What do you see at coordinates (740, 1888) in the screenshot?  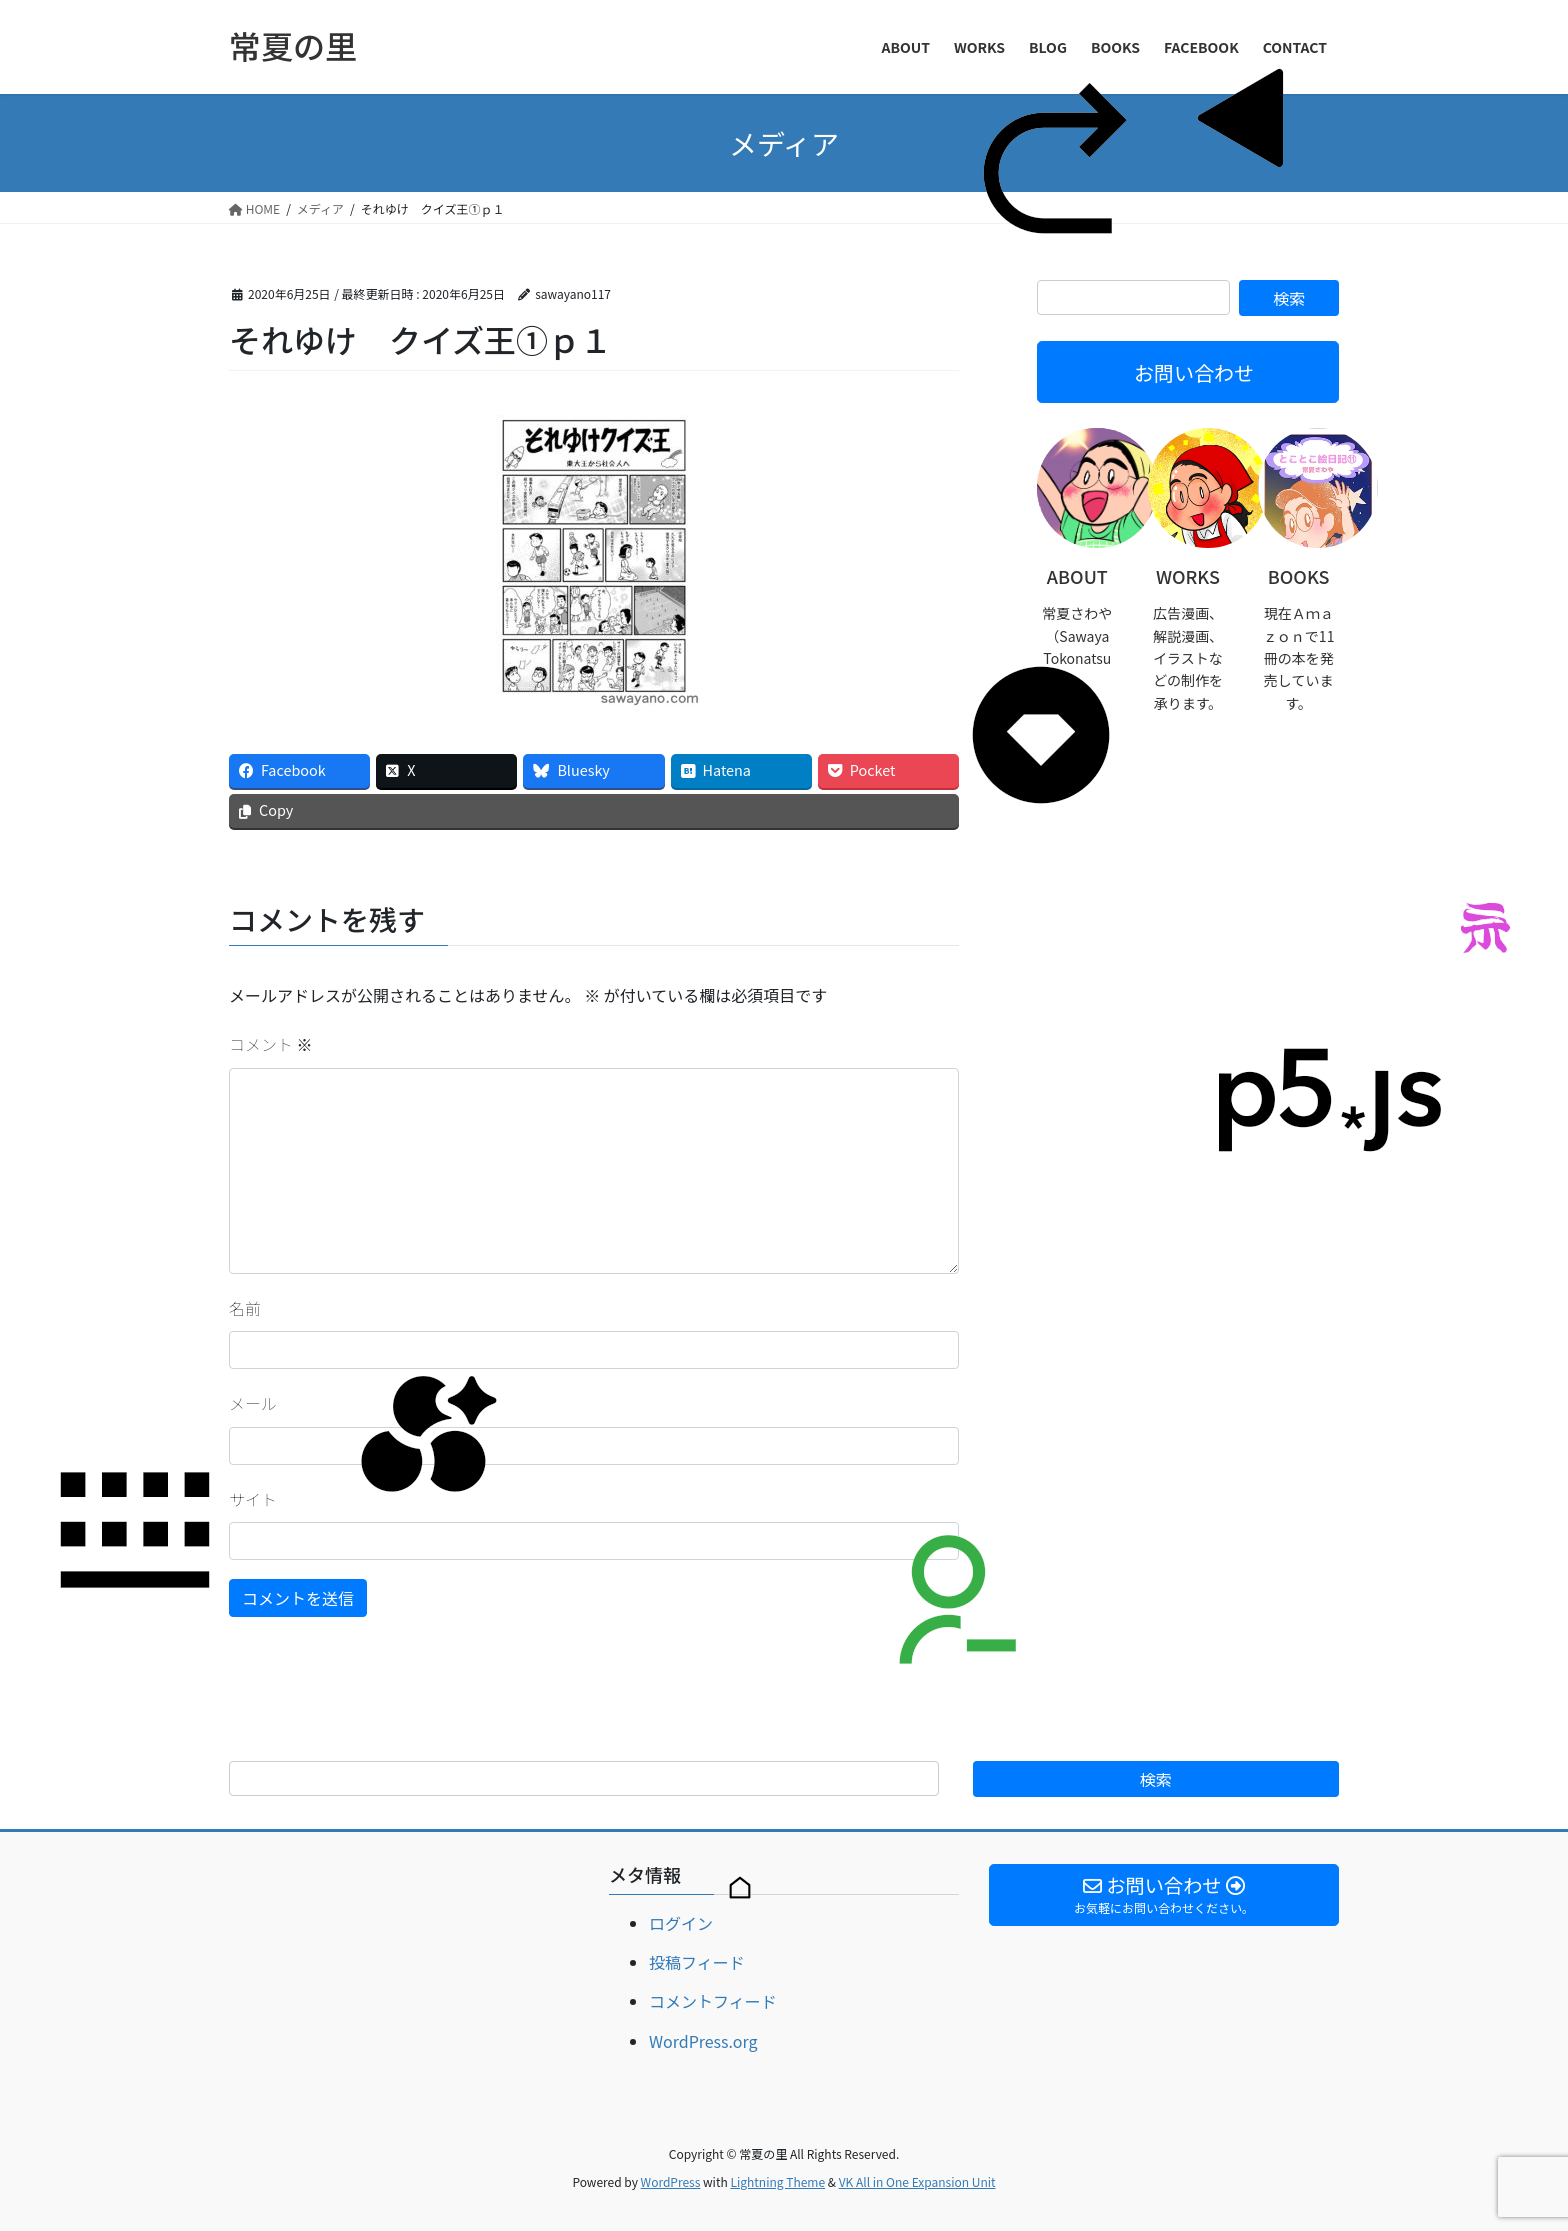 I see `navigate to home screen` at bounding box center [740, 1888].